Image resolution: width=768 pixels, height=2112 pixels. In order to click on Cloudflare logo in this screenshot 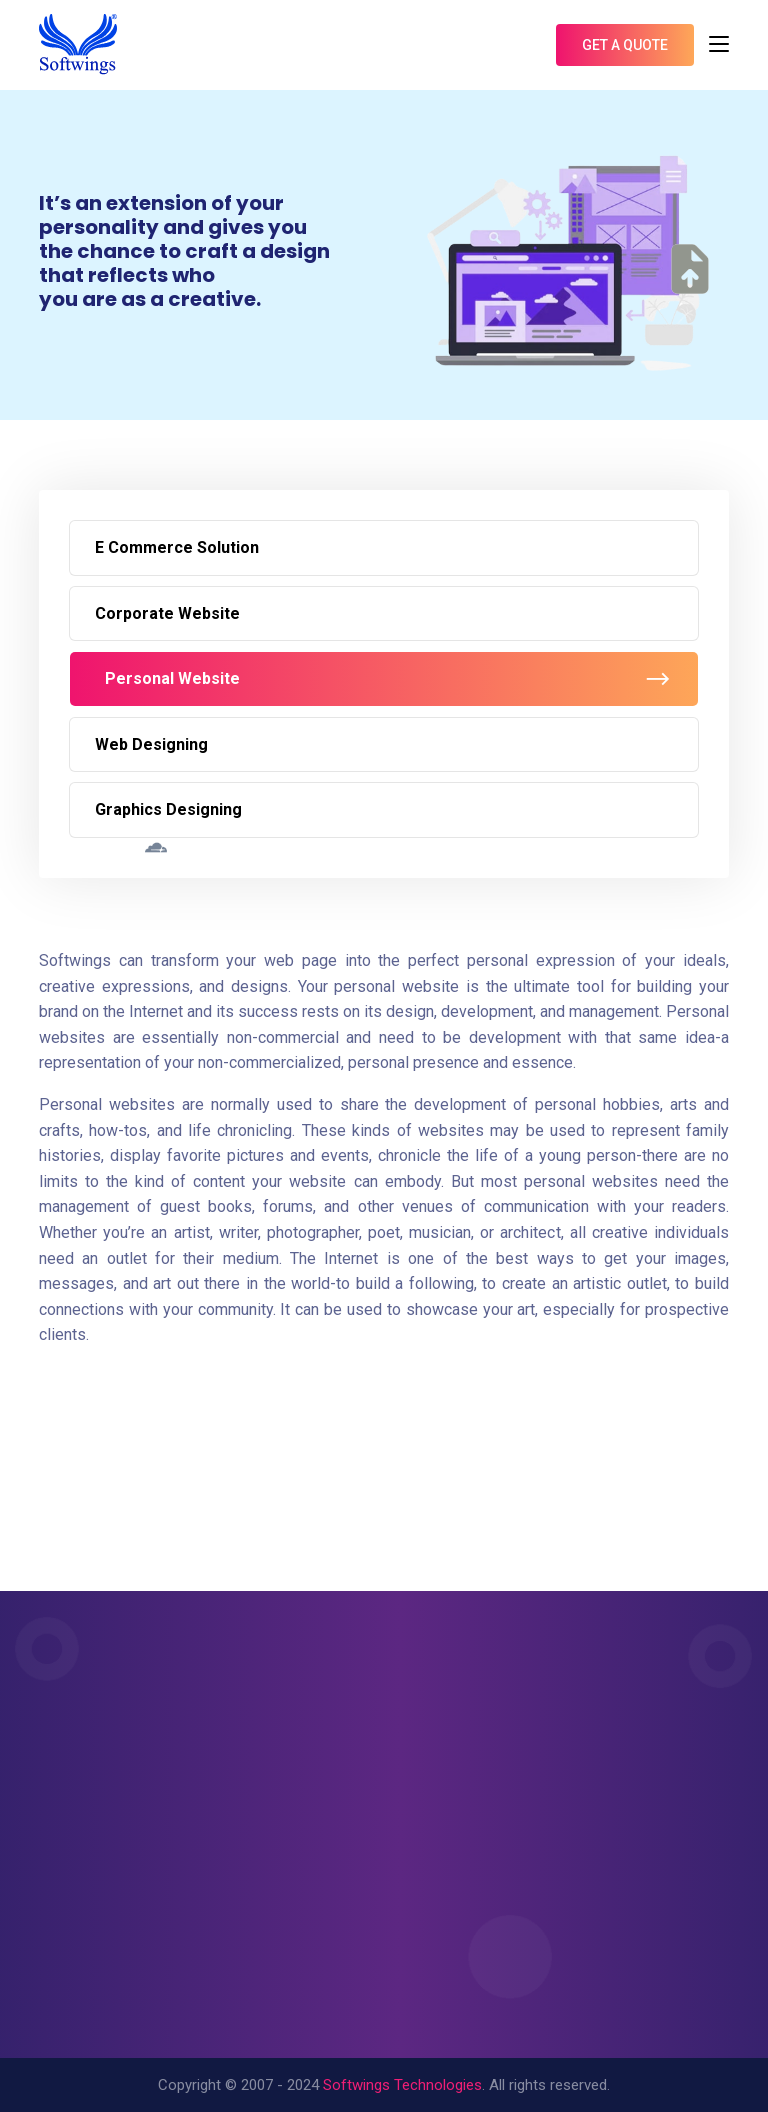, I will do `click(156, 848)`.